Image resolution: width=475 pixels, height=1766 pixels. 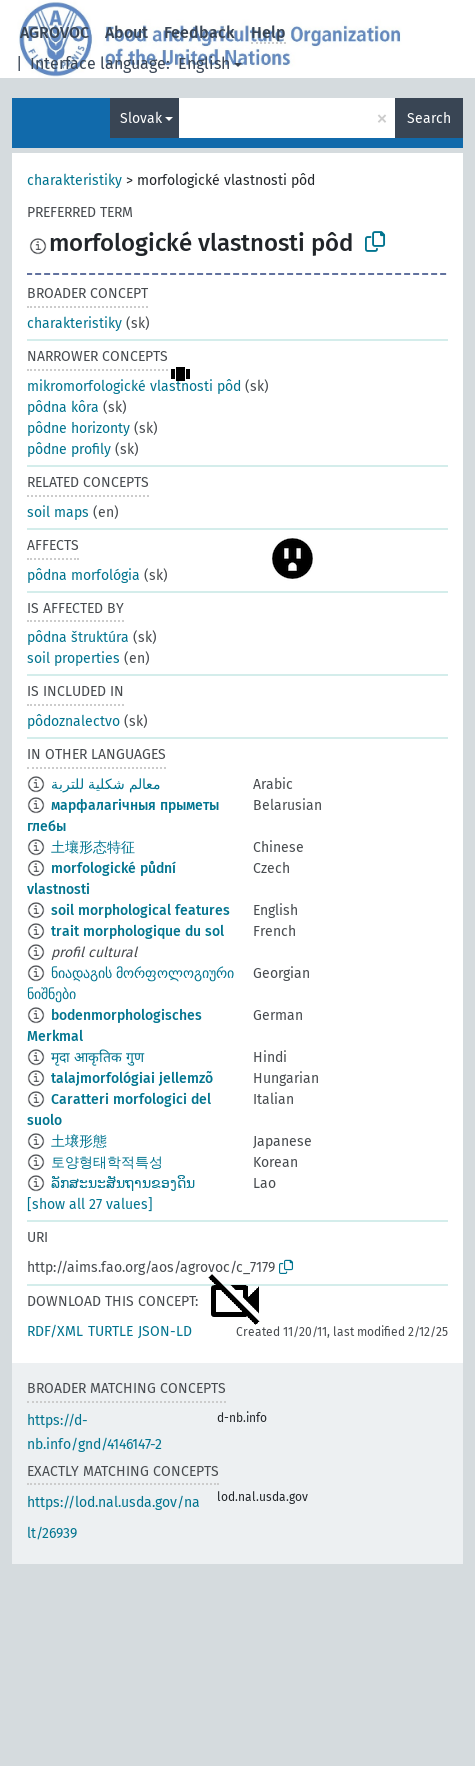 I want to click on turn off camera during video call, so click(x=235, y=1301).